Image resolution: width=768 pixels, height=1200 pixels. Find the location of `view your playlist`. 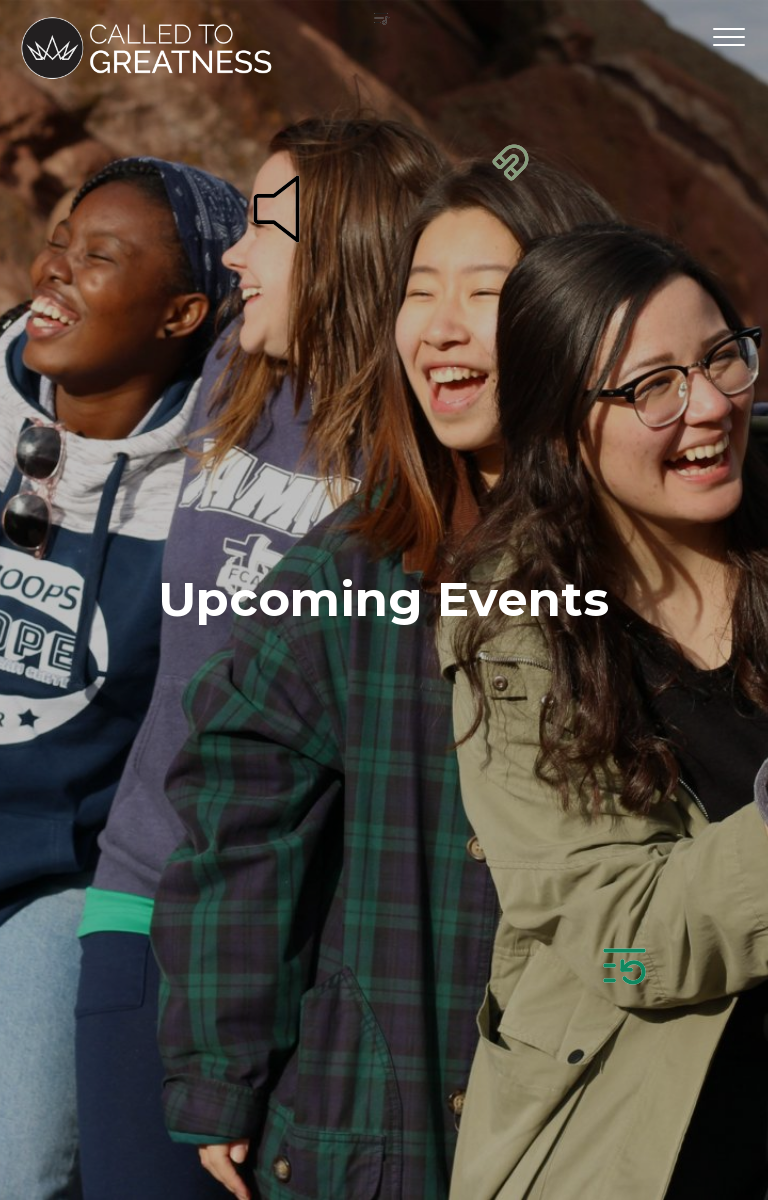

view your playlist is located at coordinates (381, 18).